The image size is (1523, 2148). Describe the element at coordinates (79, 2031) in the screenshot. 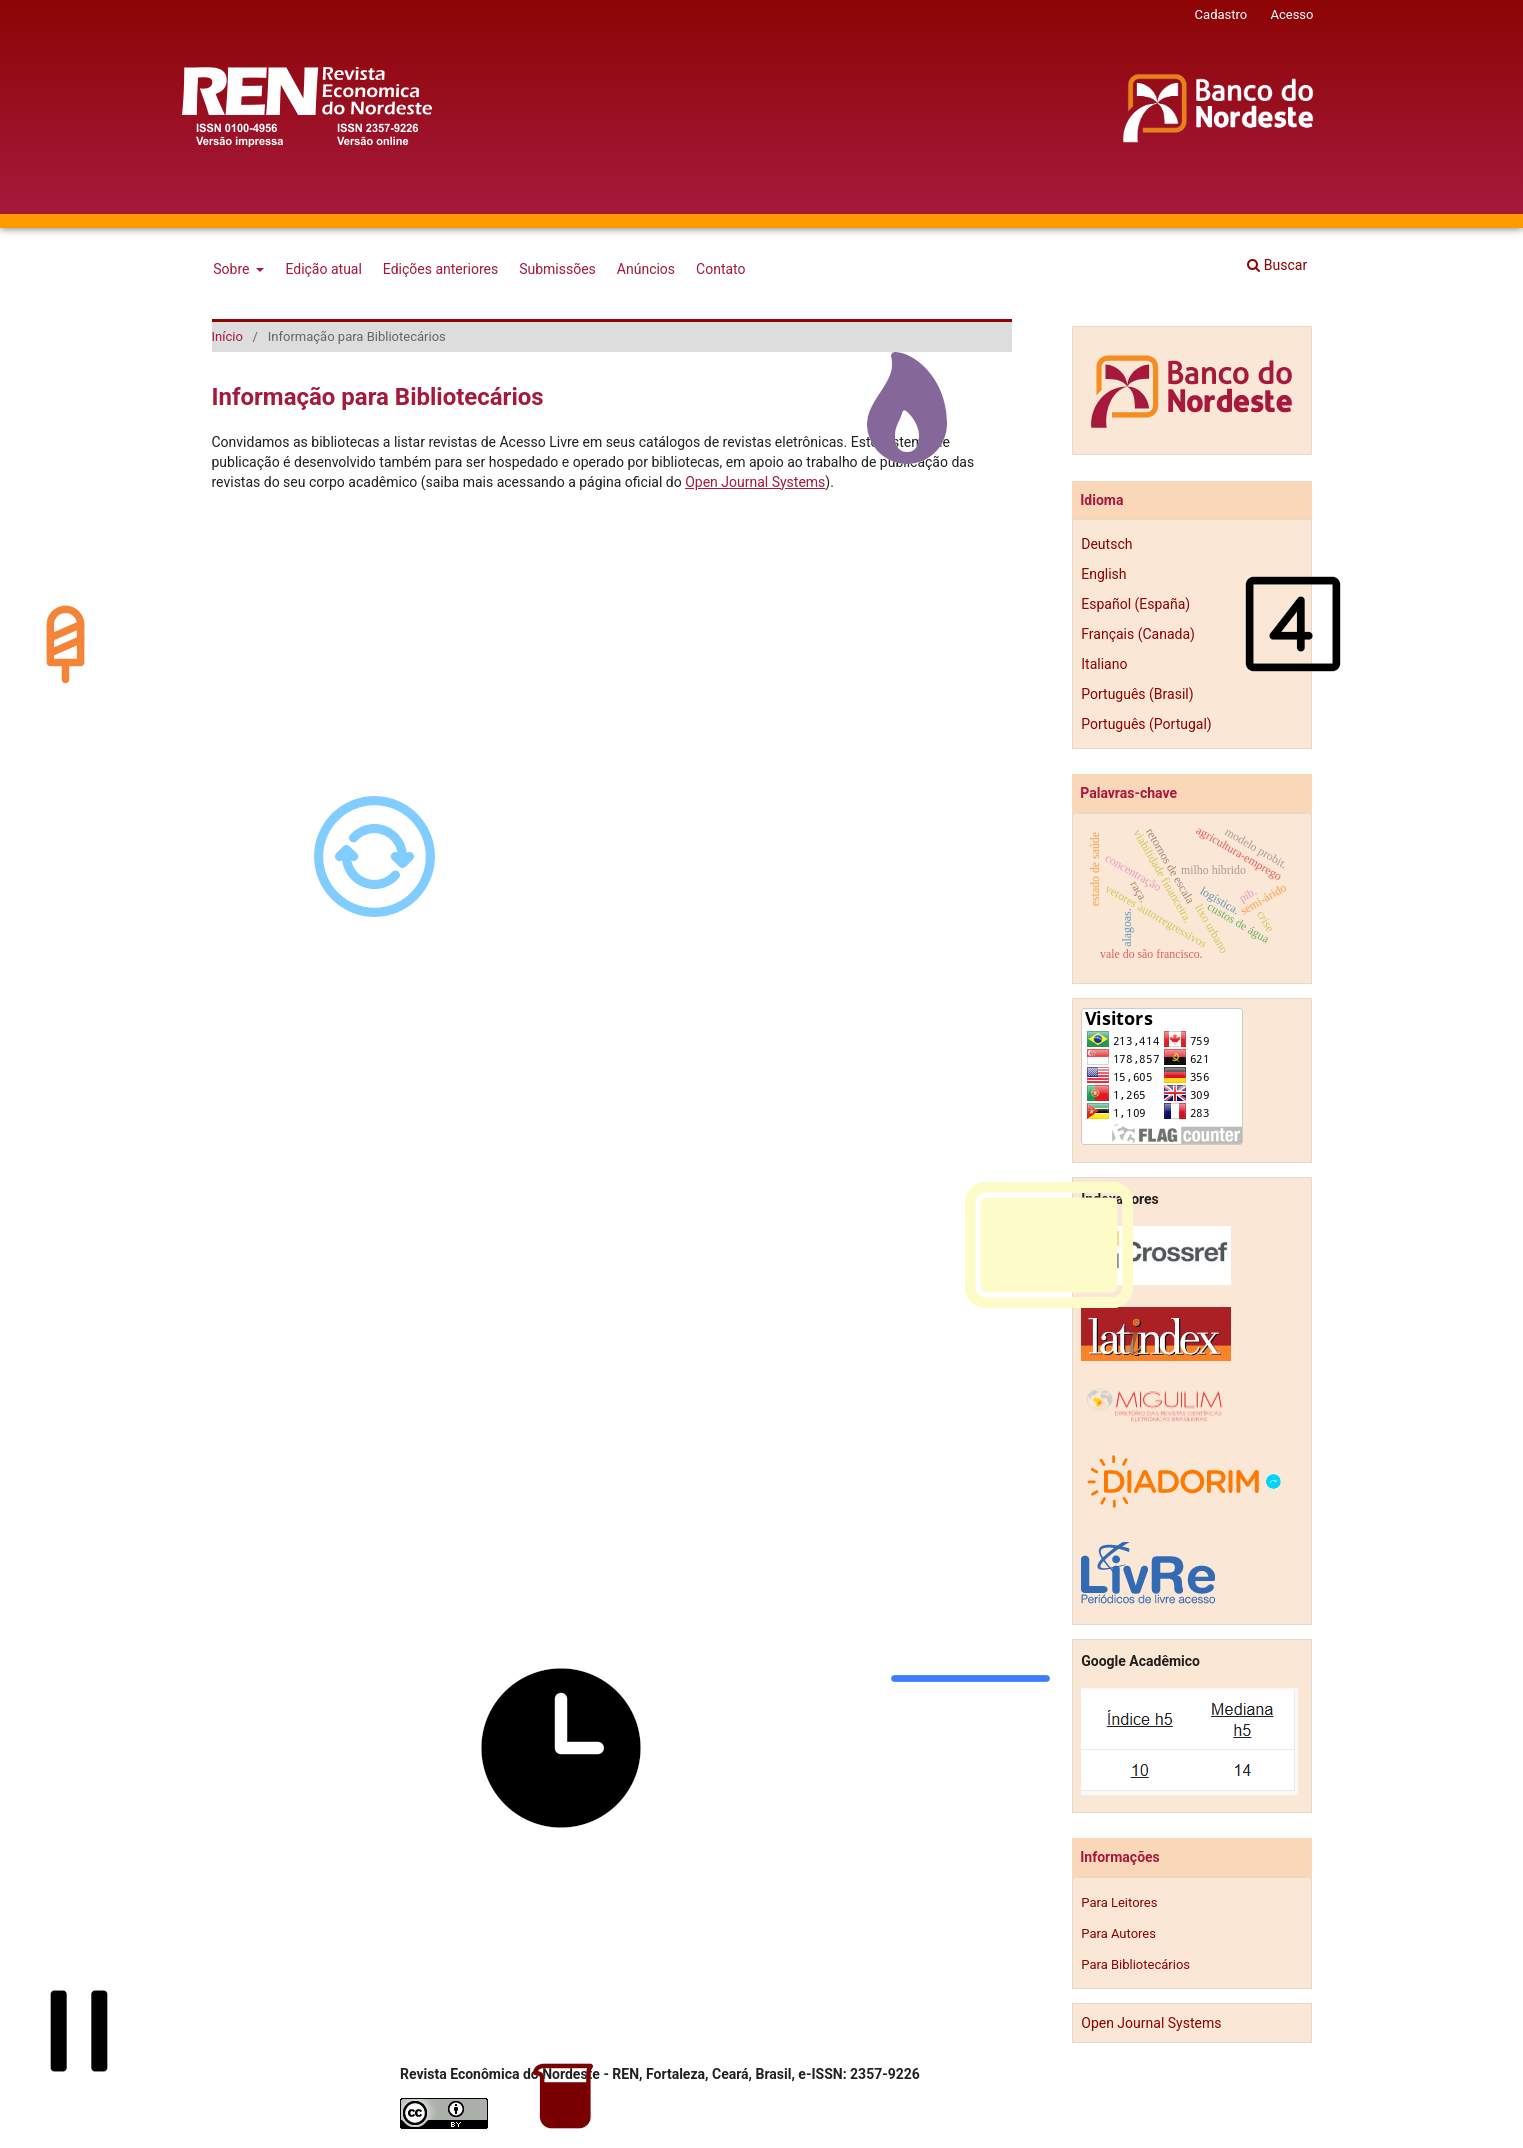

I see `pause media playback` at that location.